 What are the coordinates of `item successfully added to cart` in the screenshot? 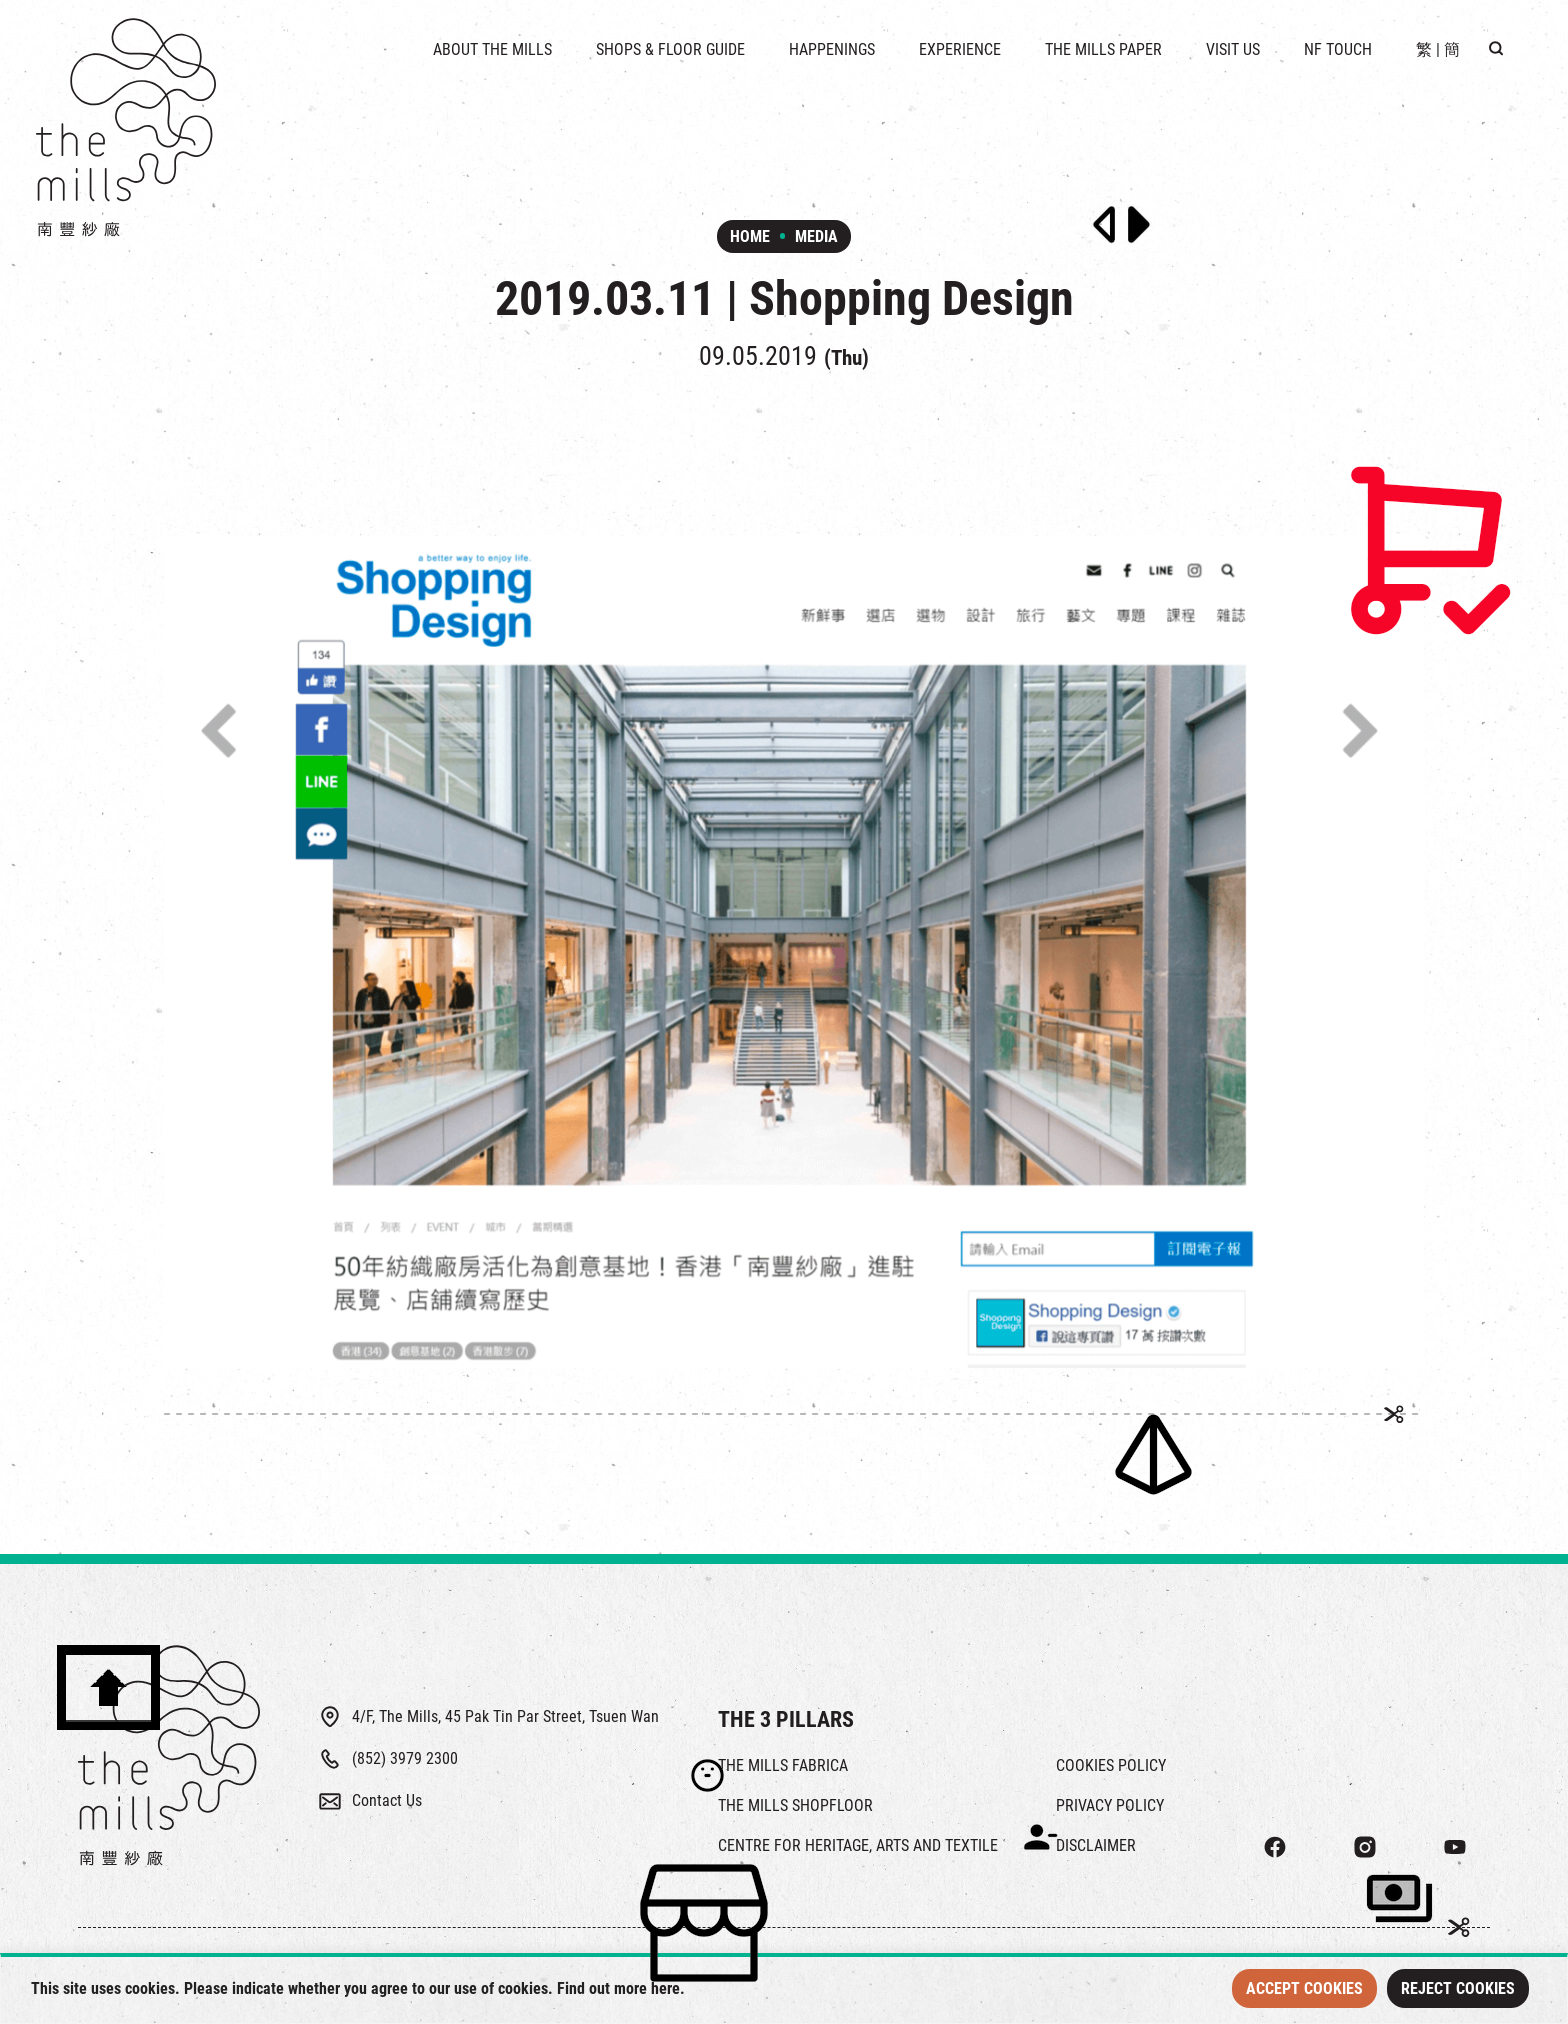 It's located at (1426, 550).